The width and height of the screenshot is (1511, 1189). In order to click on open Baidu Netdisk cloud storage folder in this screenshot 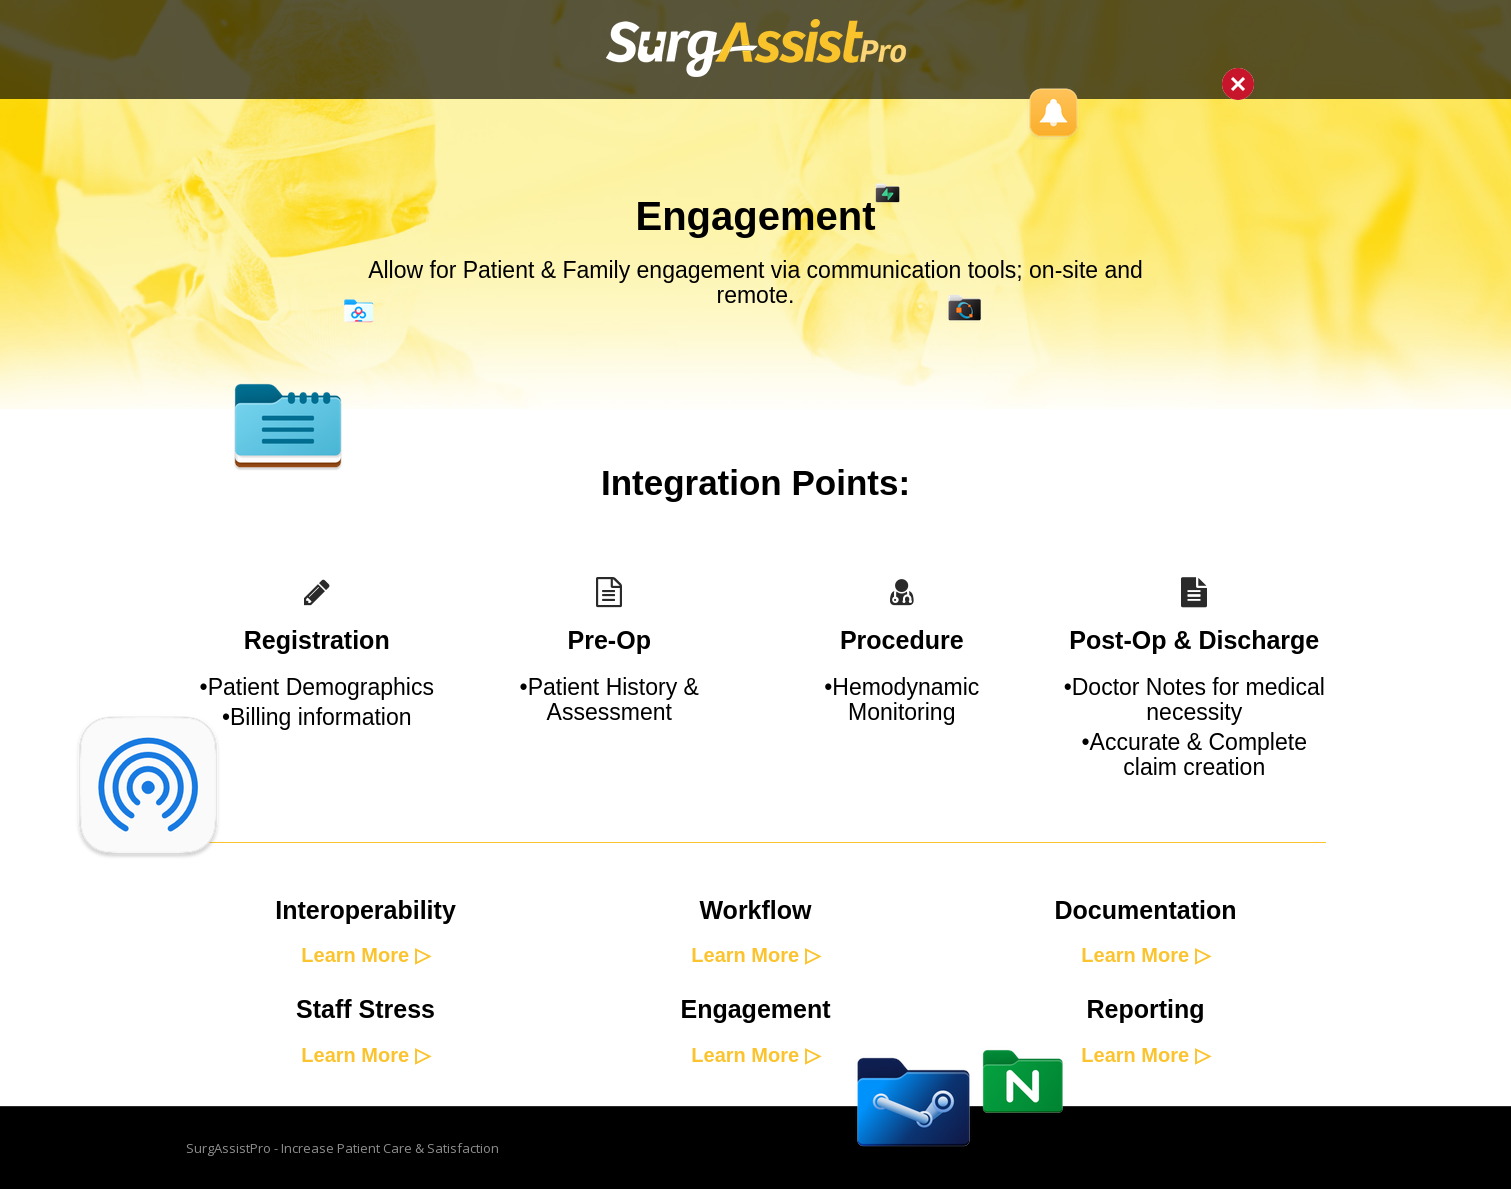, I will do `click(358, 311)`.